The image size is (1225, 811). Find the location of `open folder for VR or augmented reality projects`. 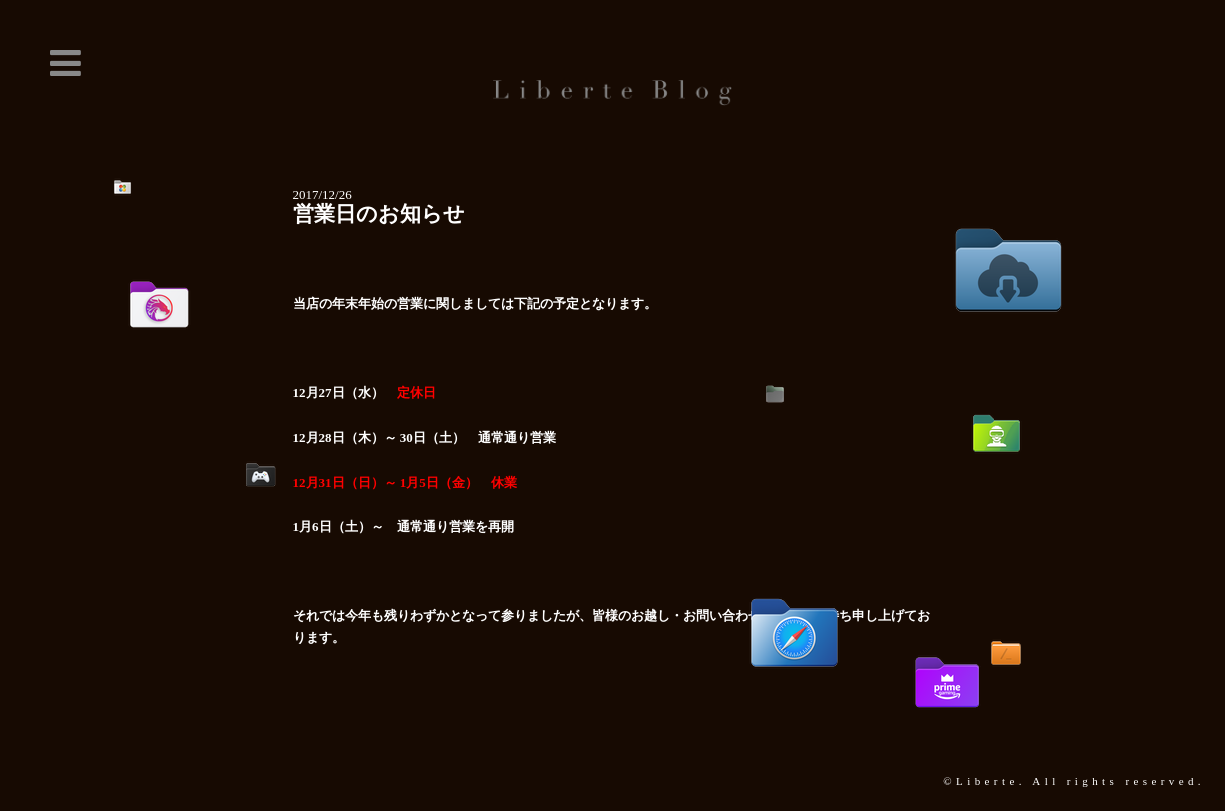

open folder for VR or augmented reality projects is located at coordinates (996, 434).